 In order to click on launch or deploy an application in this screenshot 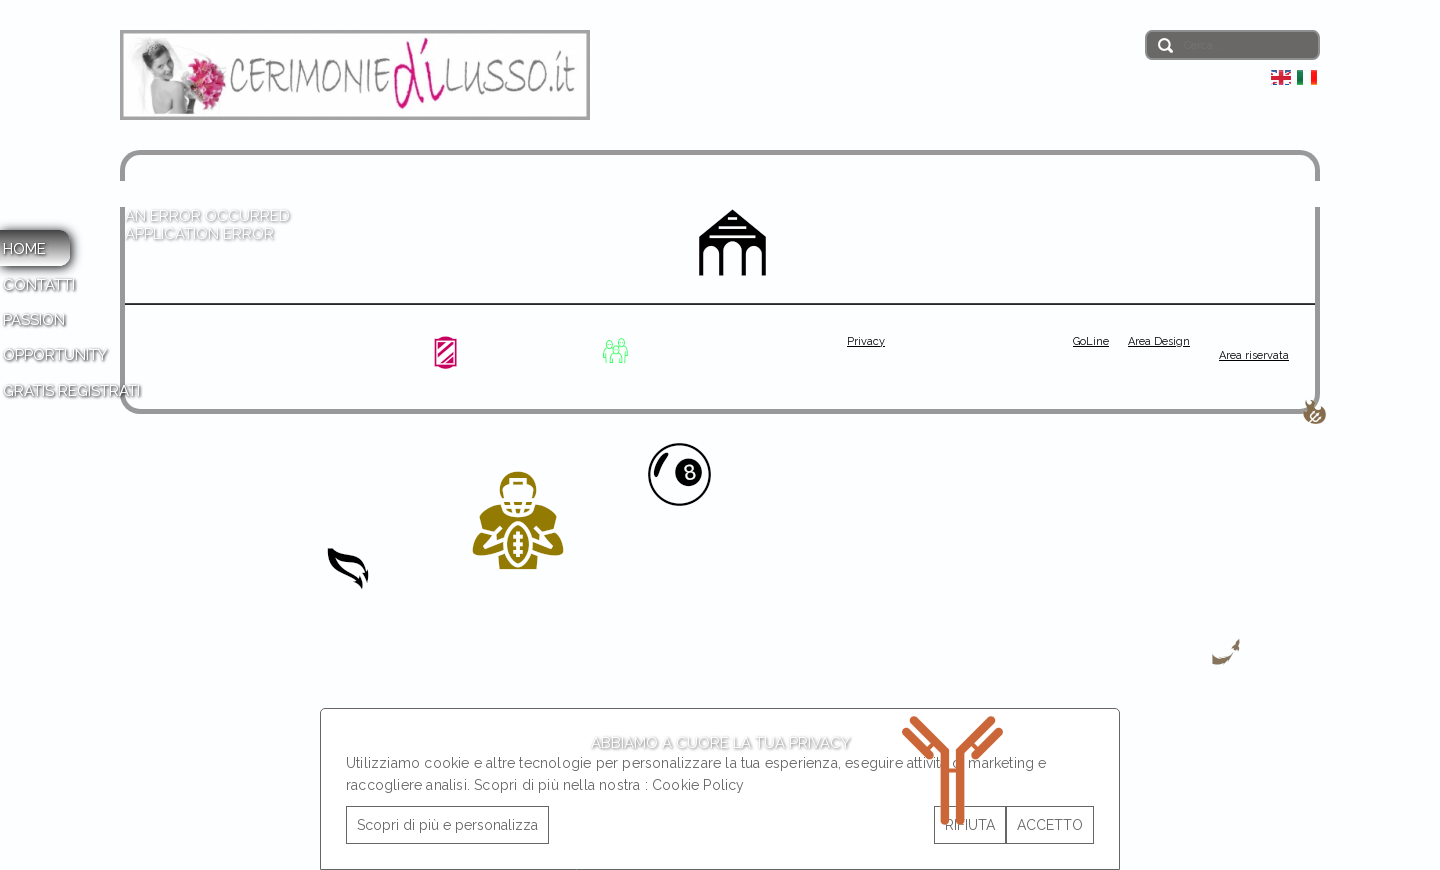, I will do `click(1226, 651)`.